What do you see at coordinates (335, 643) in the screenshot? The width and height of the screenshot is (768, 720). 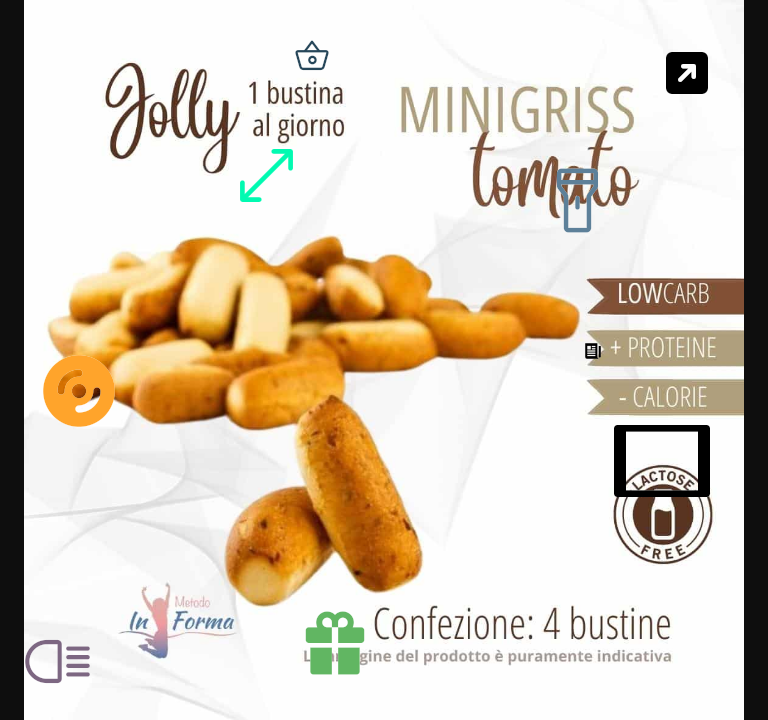 I see `access gifts or rewards` at bounding box center [335, 643].